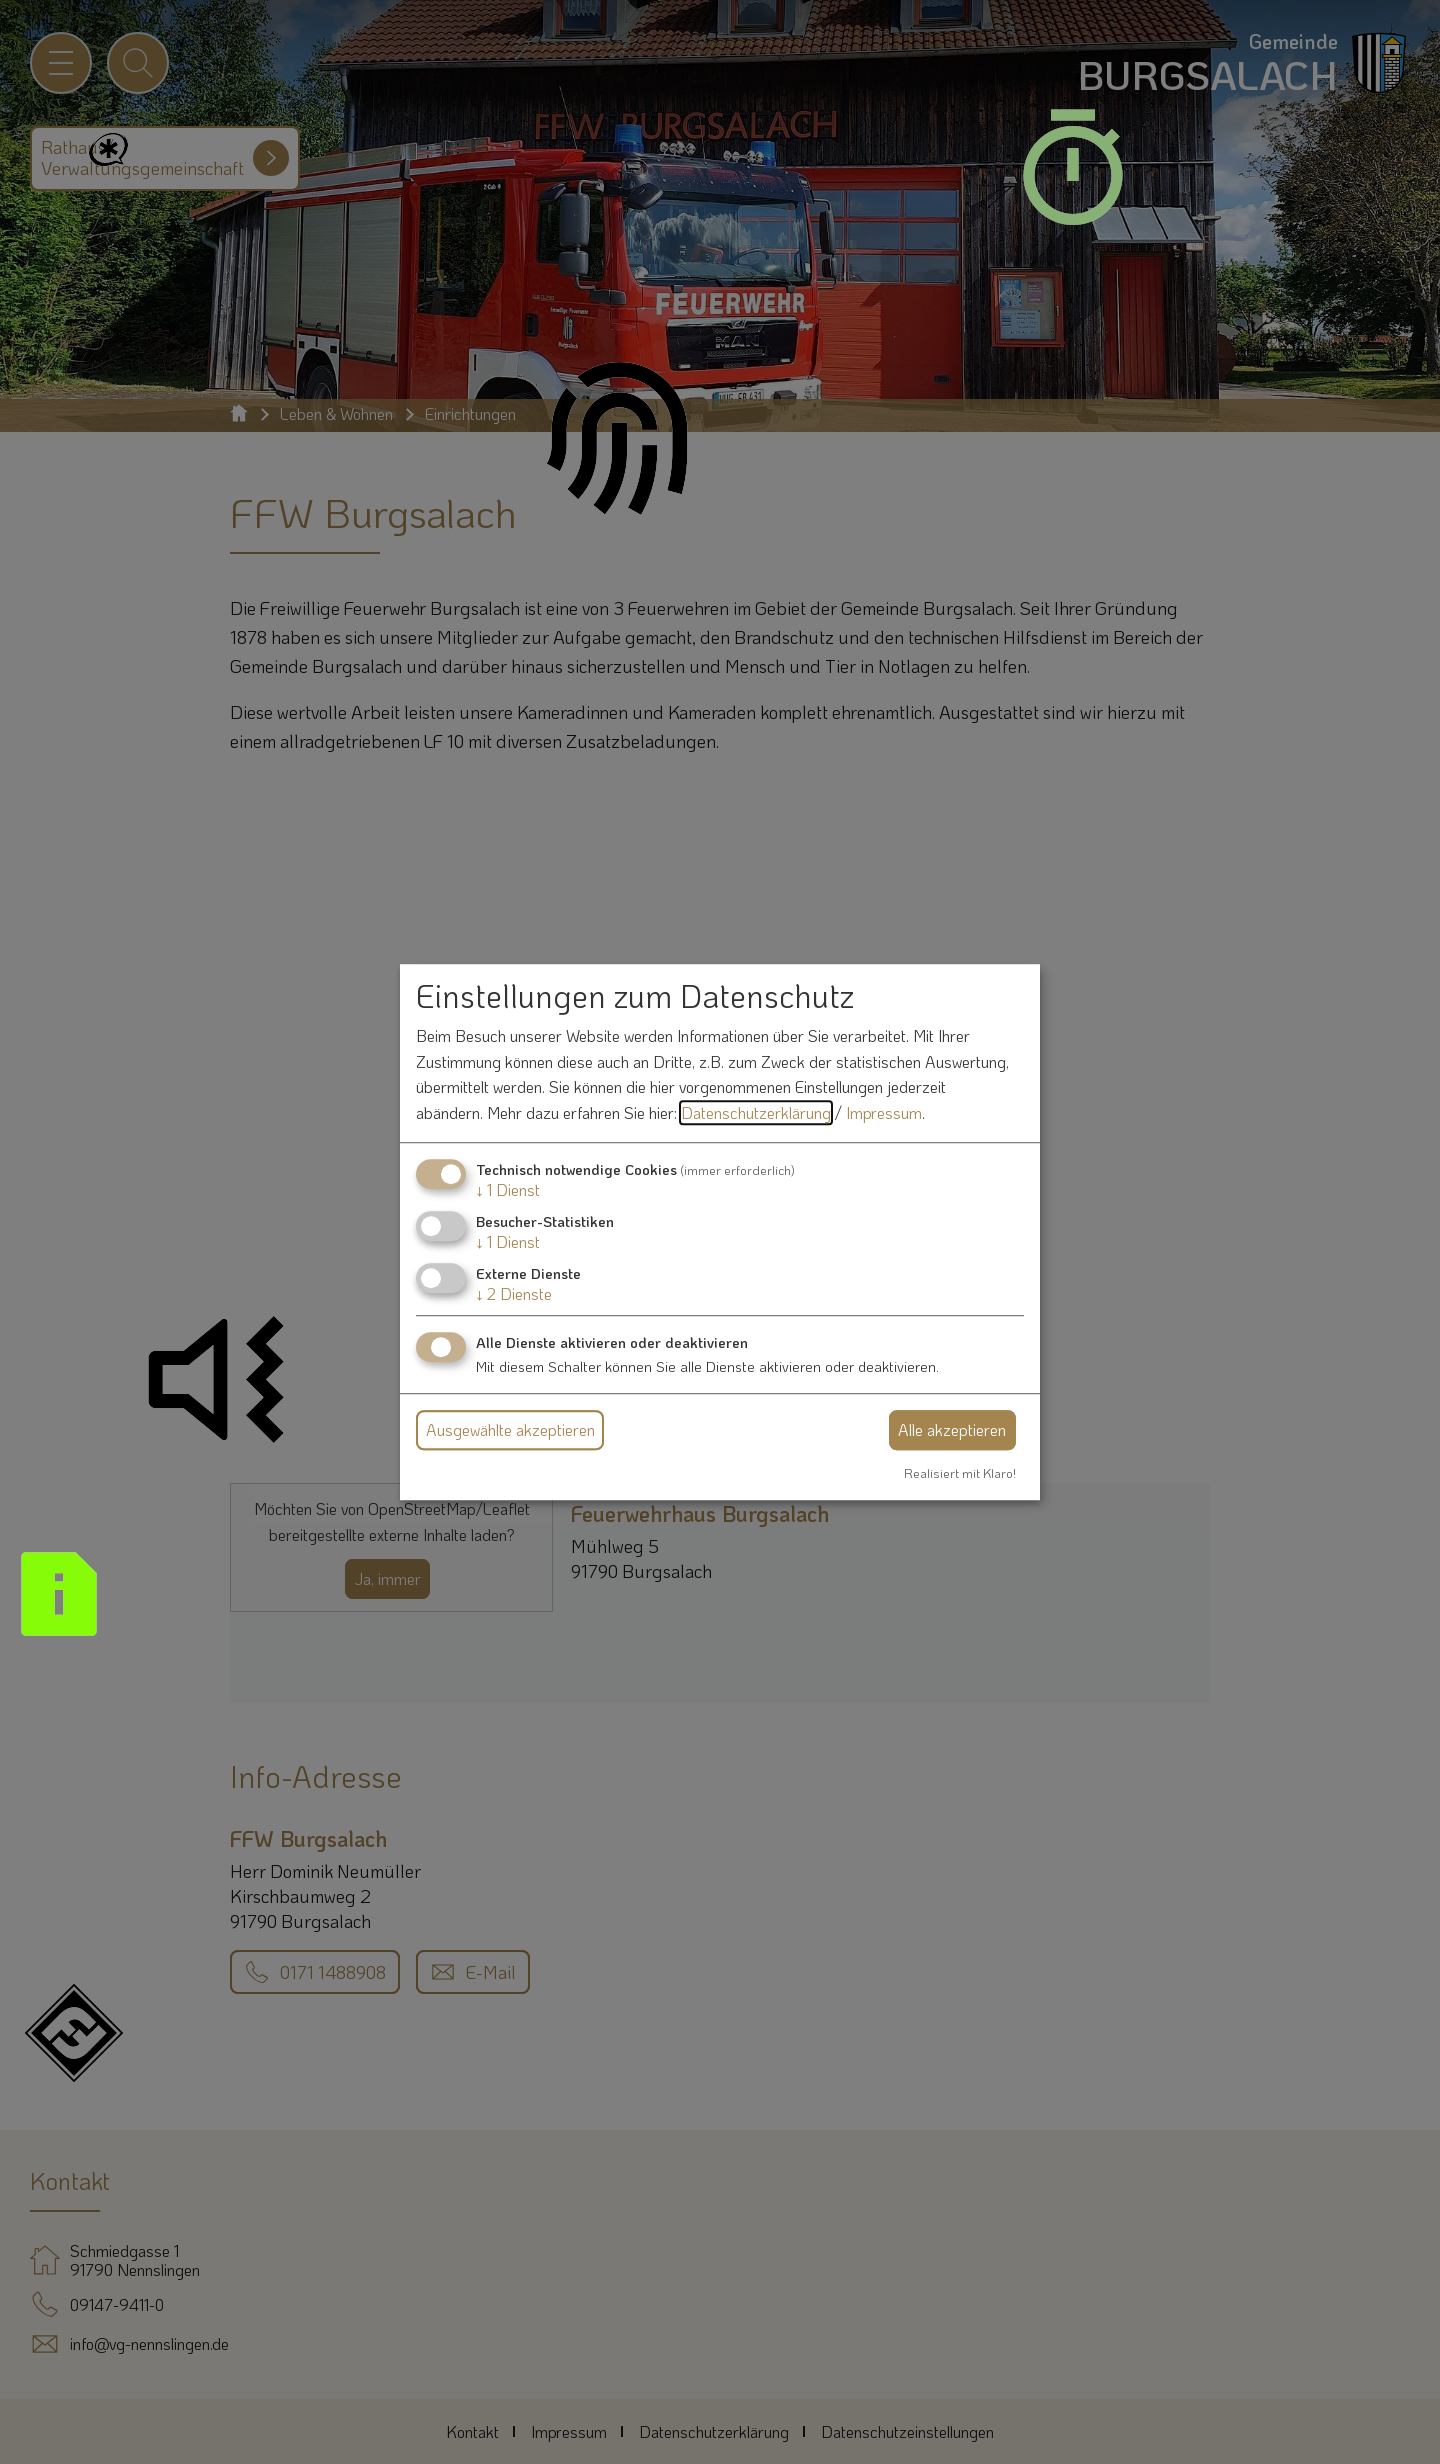 The image size is (1440, 2464). What do you see at coordinates (74, 2033) in the screenshot?
I see `fantasy flight games logo` at bounding box center [74, 2033].